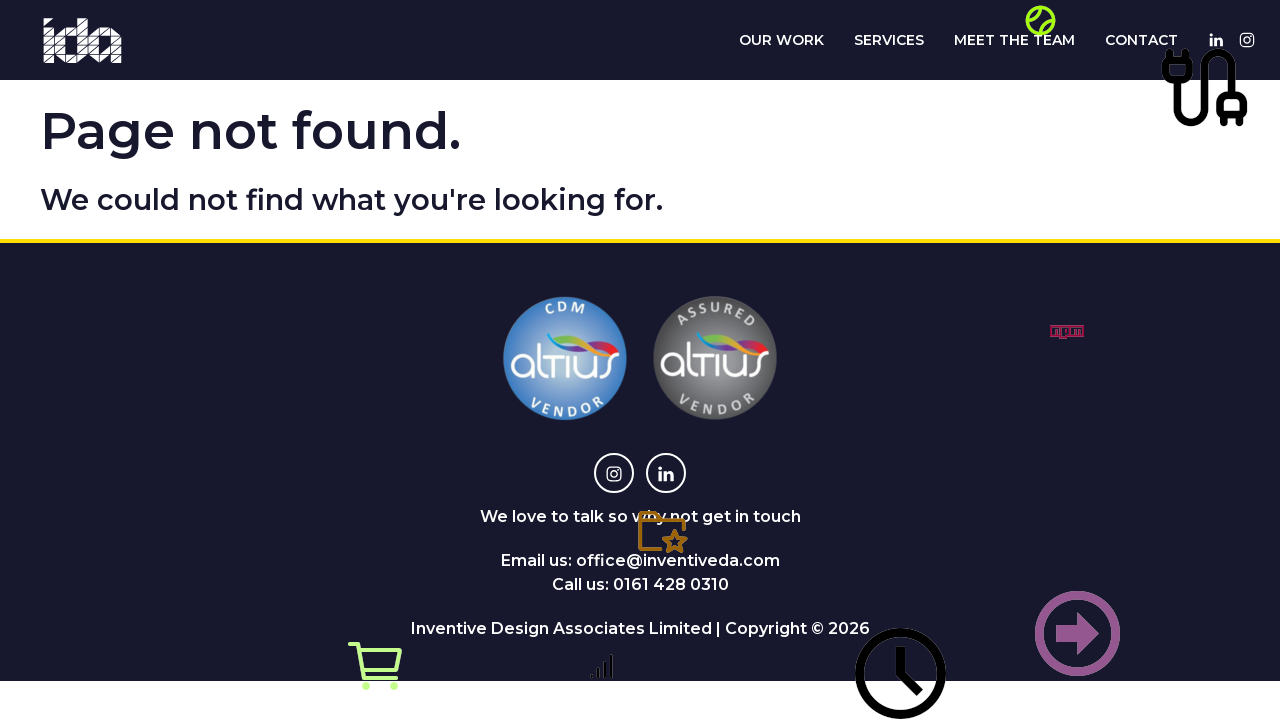 This screenshot has height=720, width=1280. I want to click on view current time, so click(900, 673).